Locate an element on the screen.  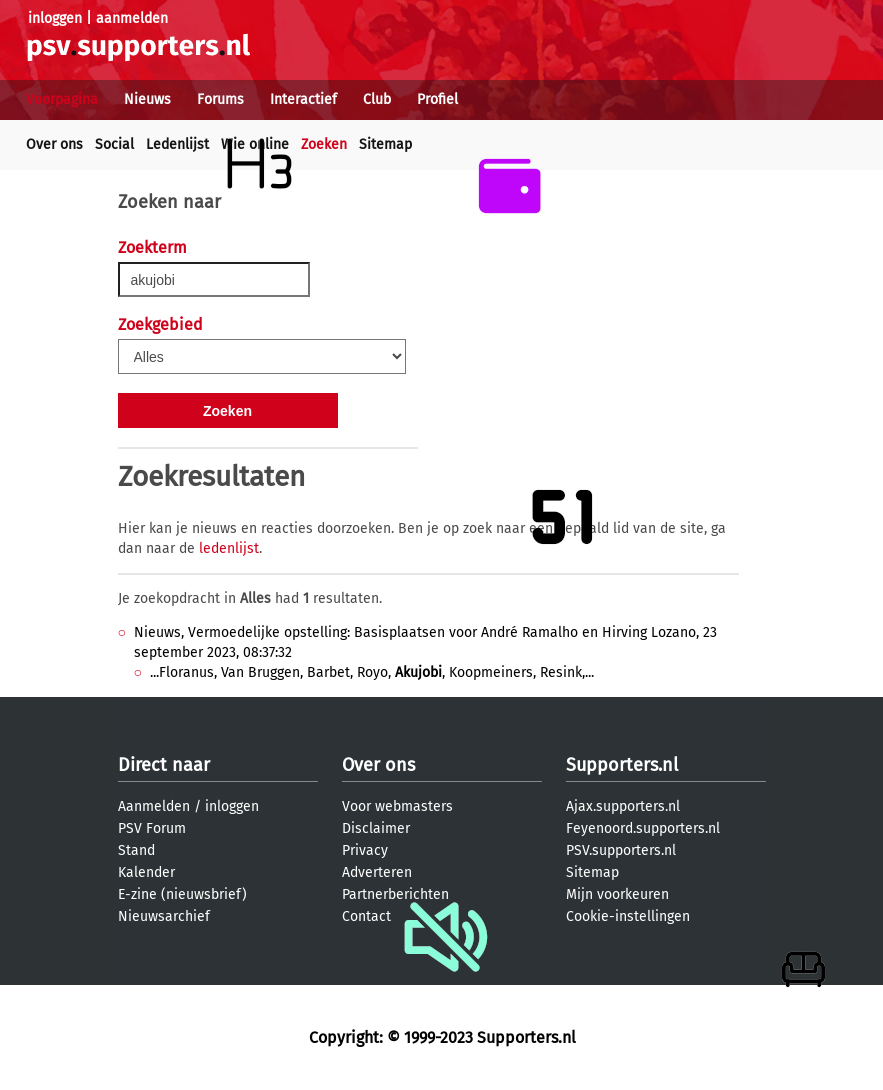
access your wallet or payment methods is located at coordinates (508, 188).